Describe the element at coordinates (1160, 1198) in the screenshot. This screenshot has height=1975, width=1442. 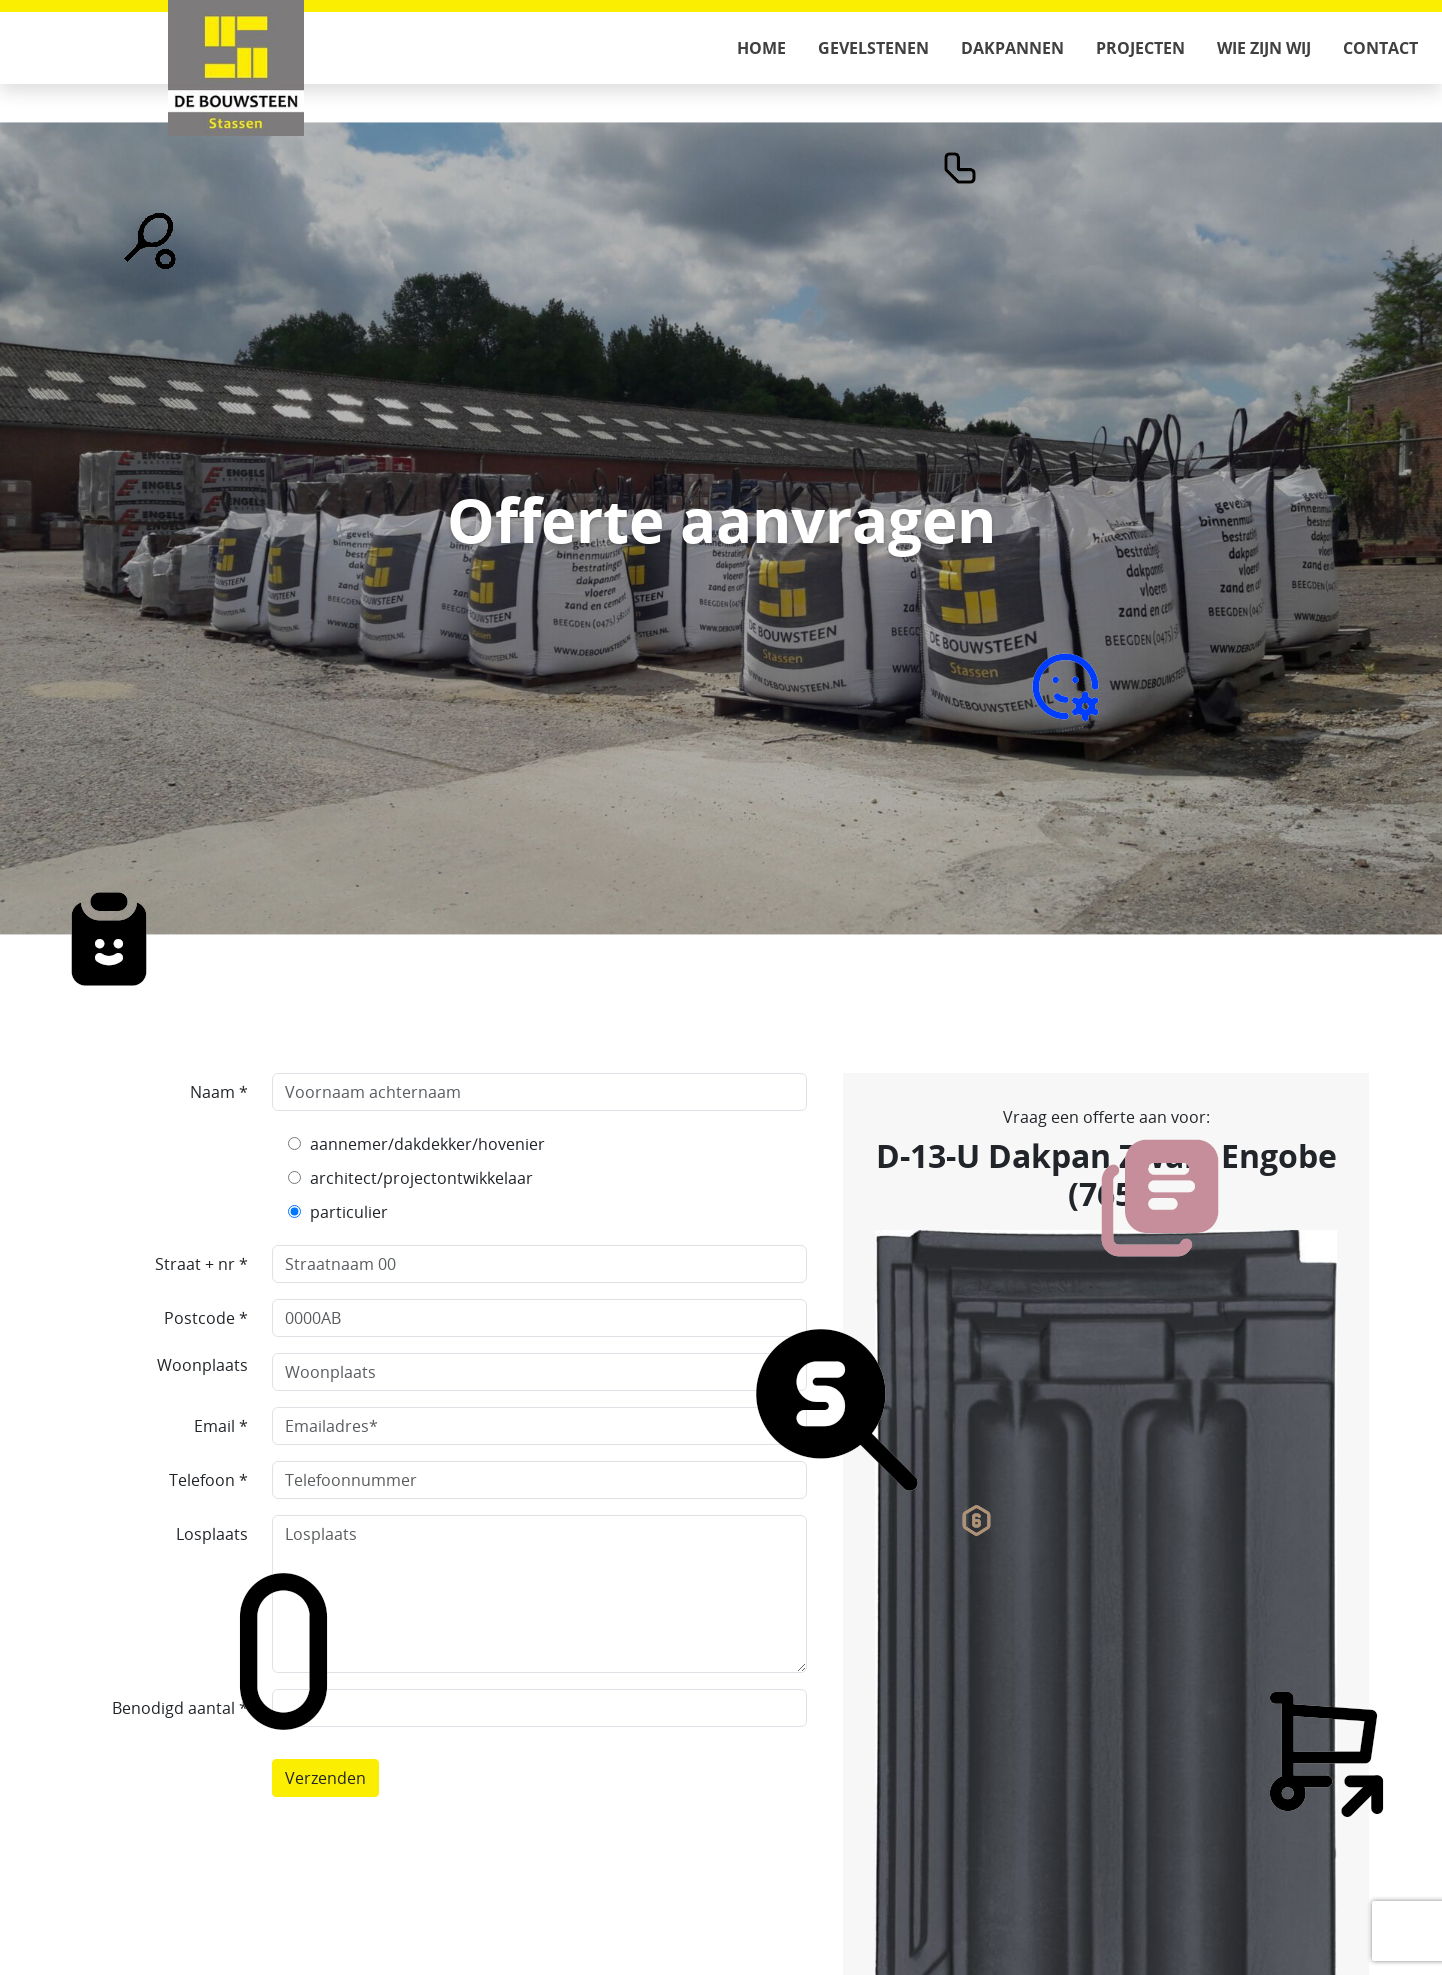
I see `access your saved content library` at that location.